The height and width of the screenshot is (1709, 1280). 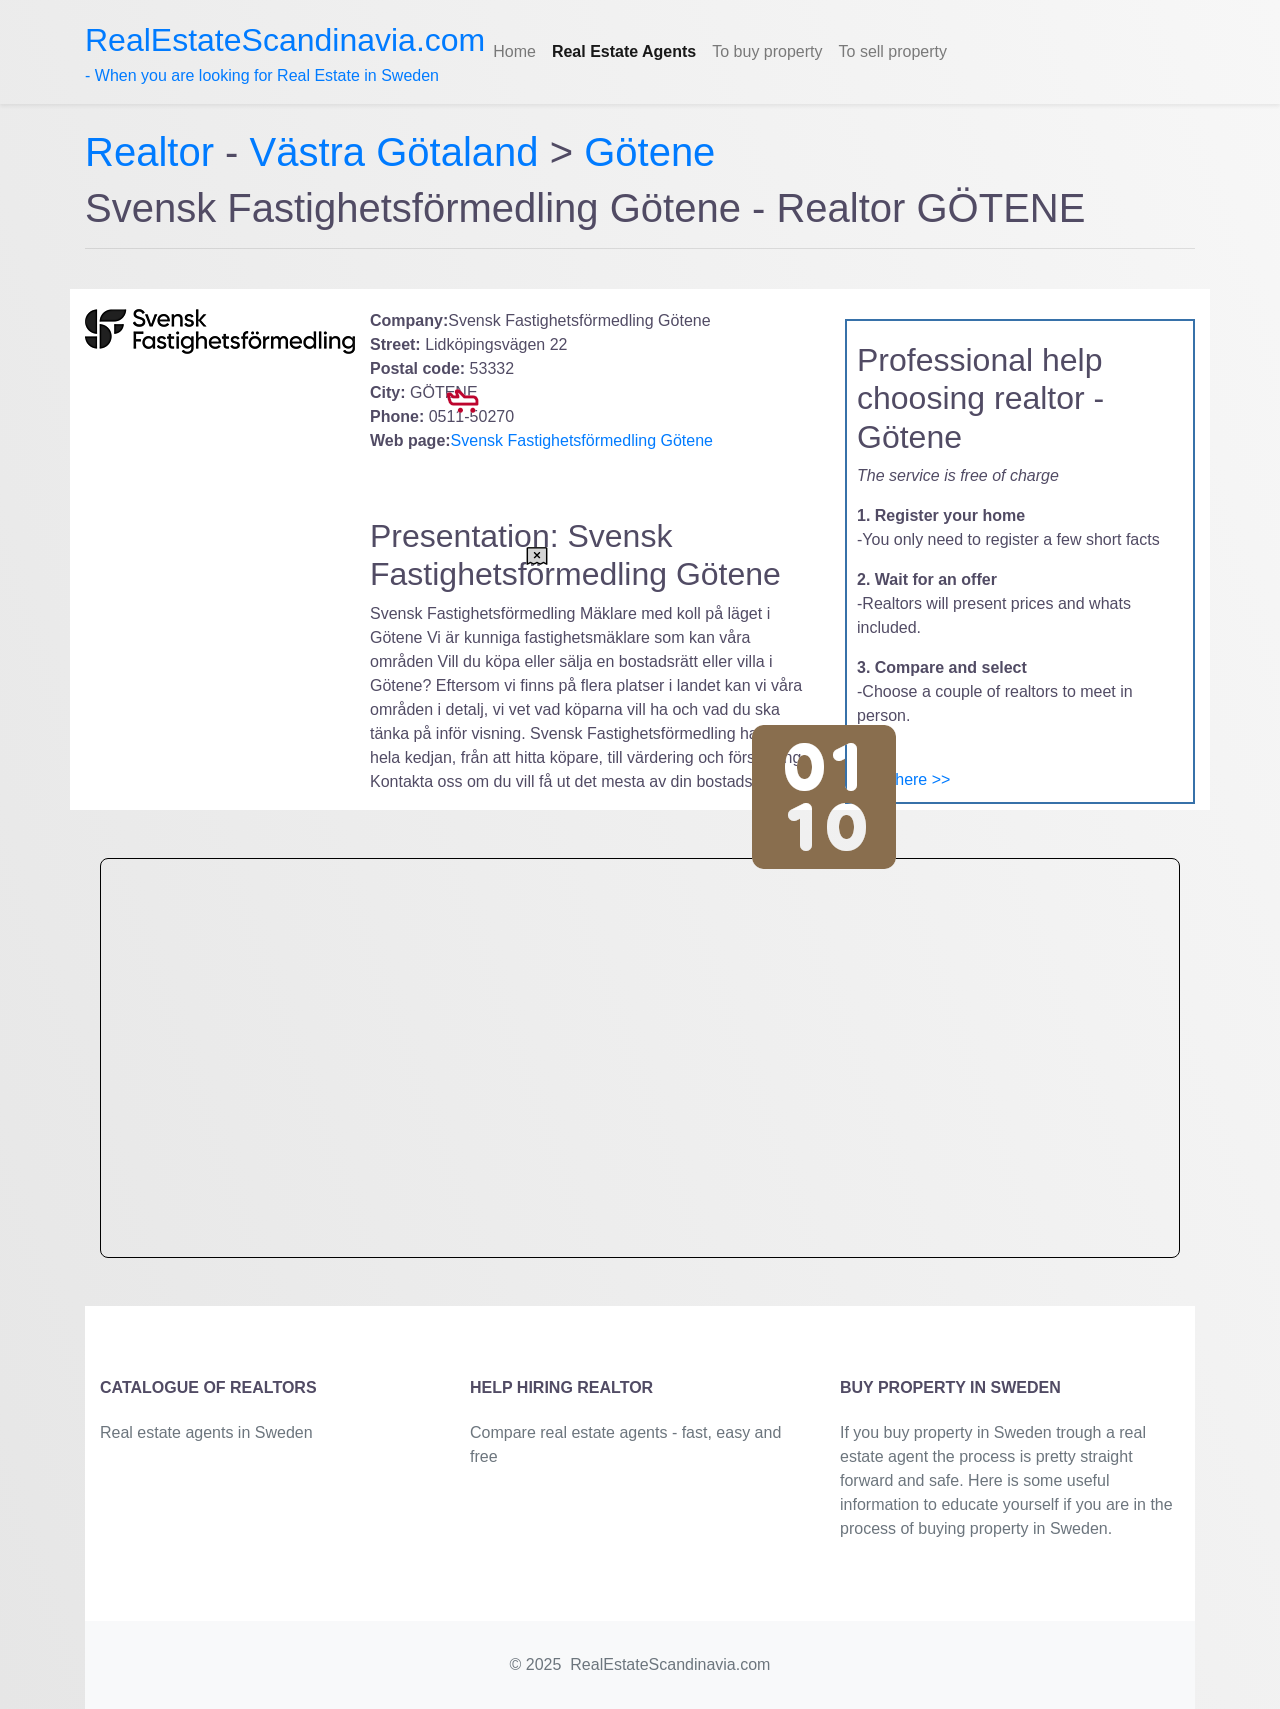 What do you see at coordinates (824, 797) in the screenshot?
I see `view binary or raw data` at bounding box center [824, 797].